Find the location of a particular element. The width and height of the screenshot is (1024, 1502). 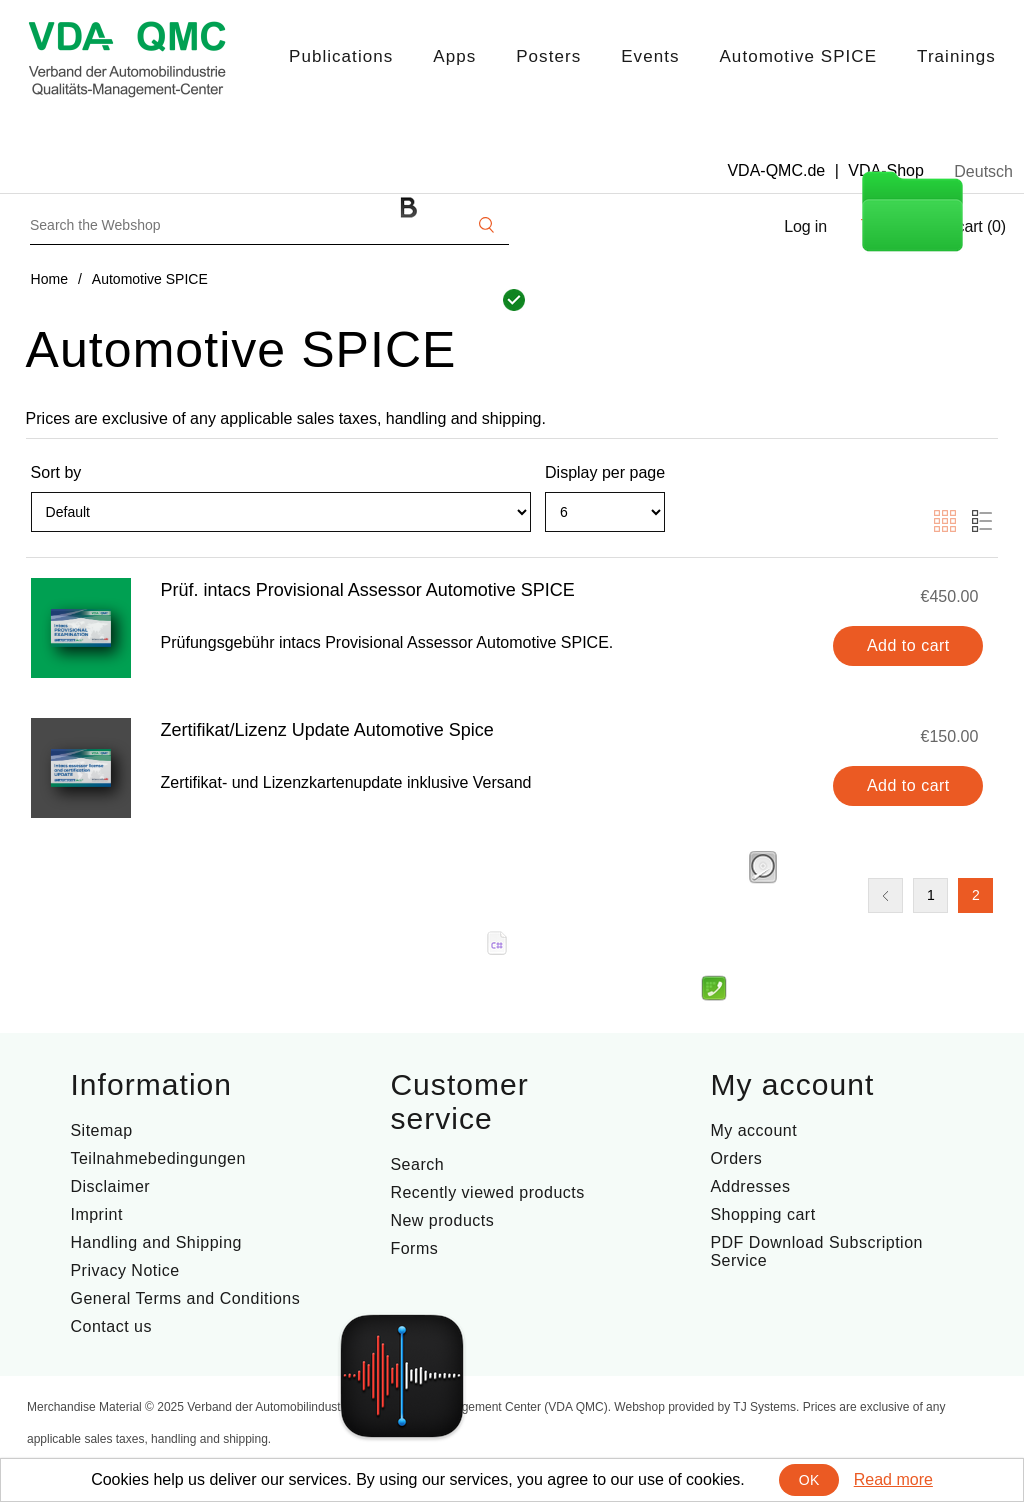

open gnome disk utility application is located at coordinates (763, 867).